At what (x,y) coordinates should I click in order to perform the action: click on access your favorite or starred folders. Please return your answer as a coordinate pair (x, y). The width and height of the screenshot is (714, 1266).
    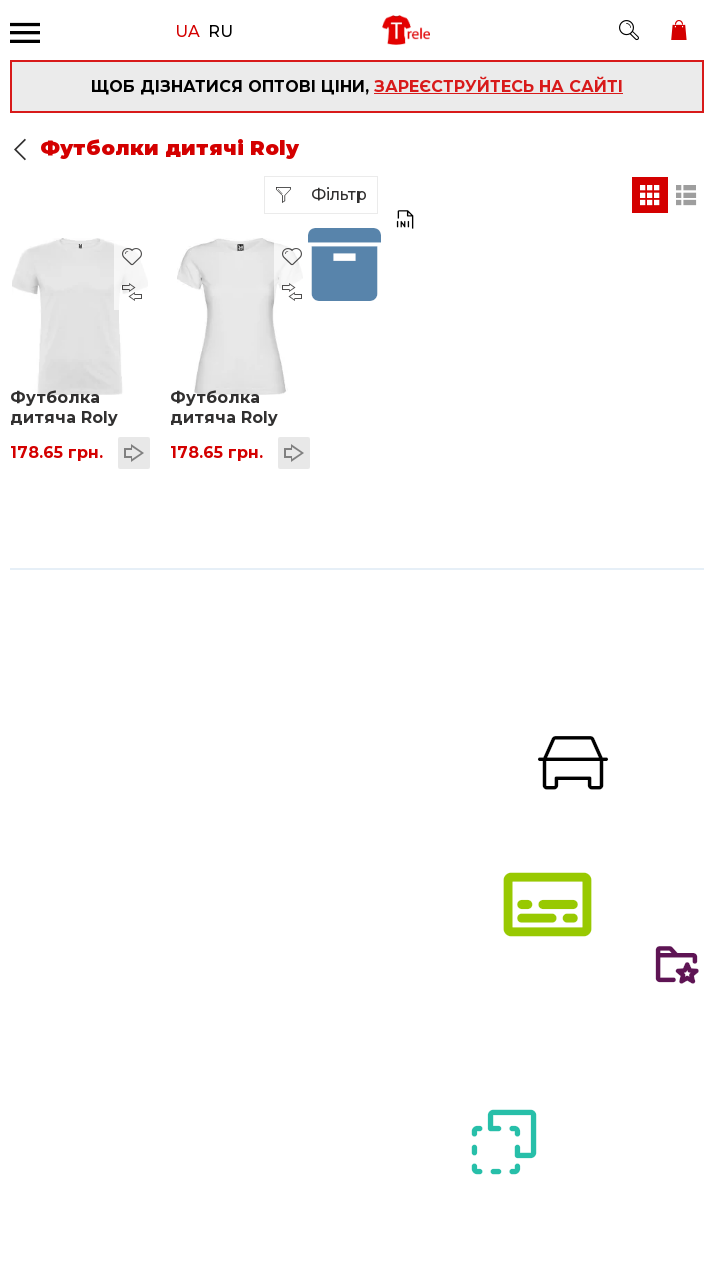
    Looking at the image, I should click on (676, 964).